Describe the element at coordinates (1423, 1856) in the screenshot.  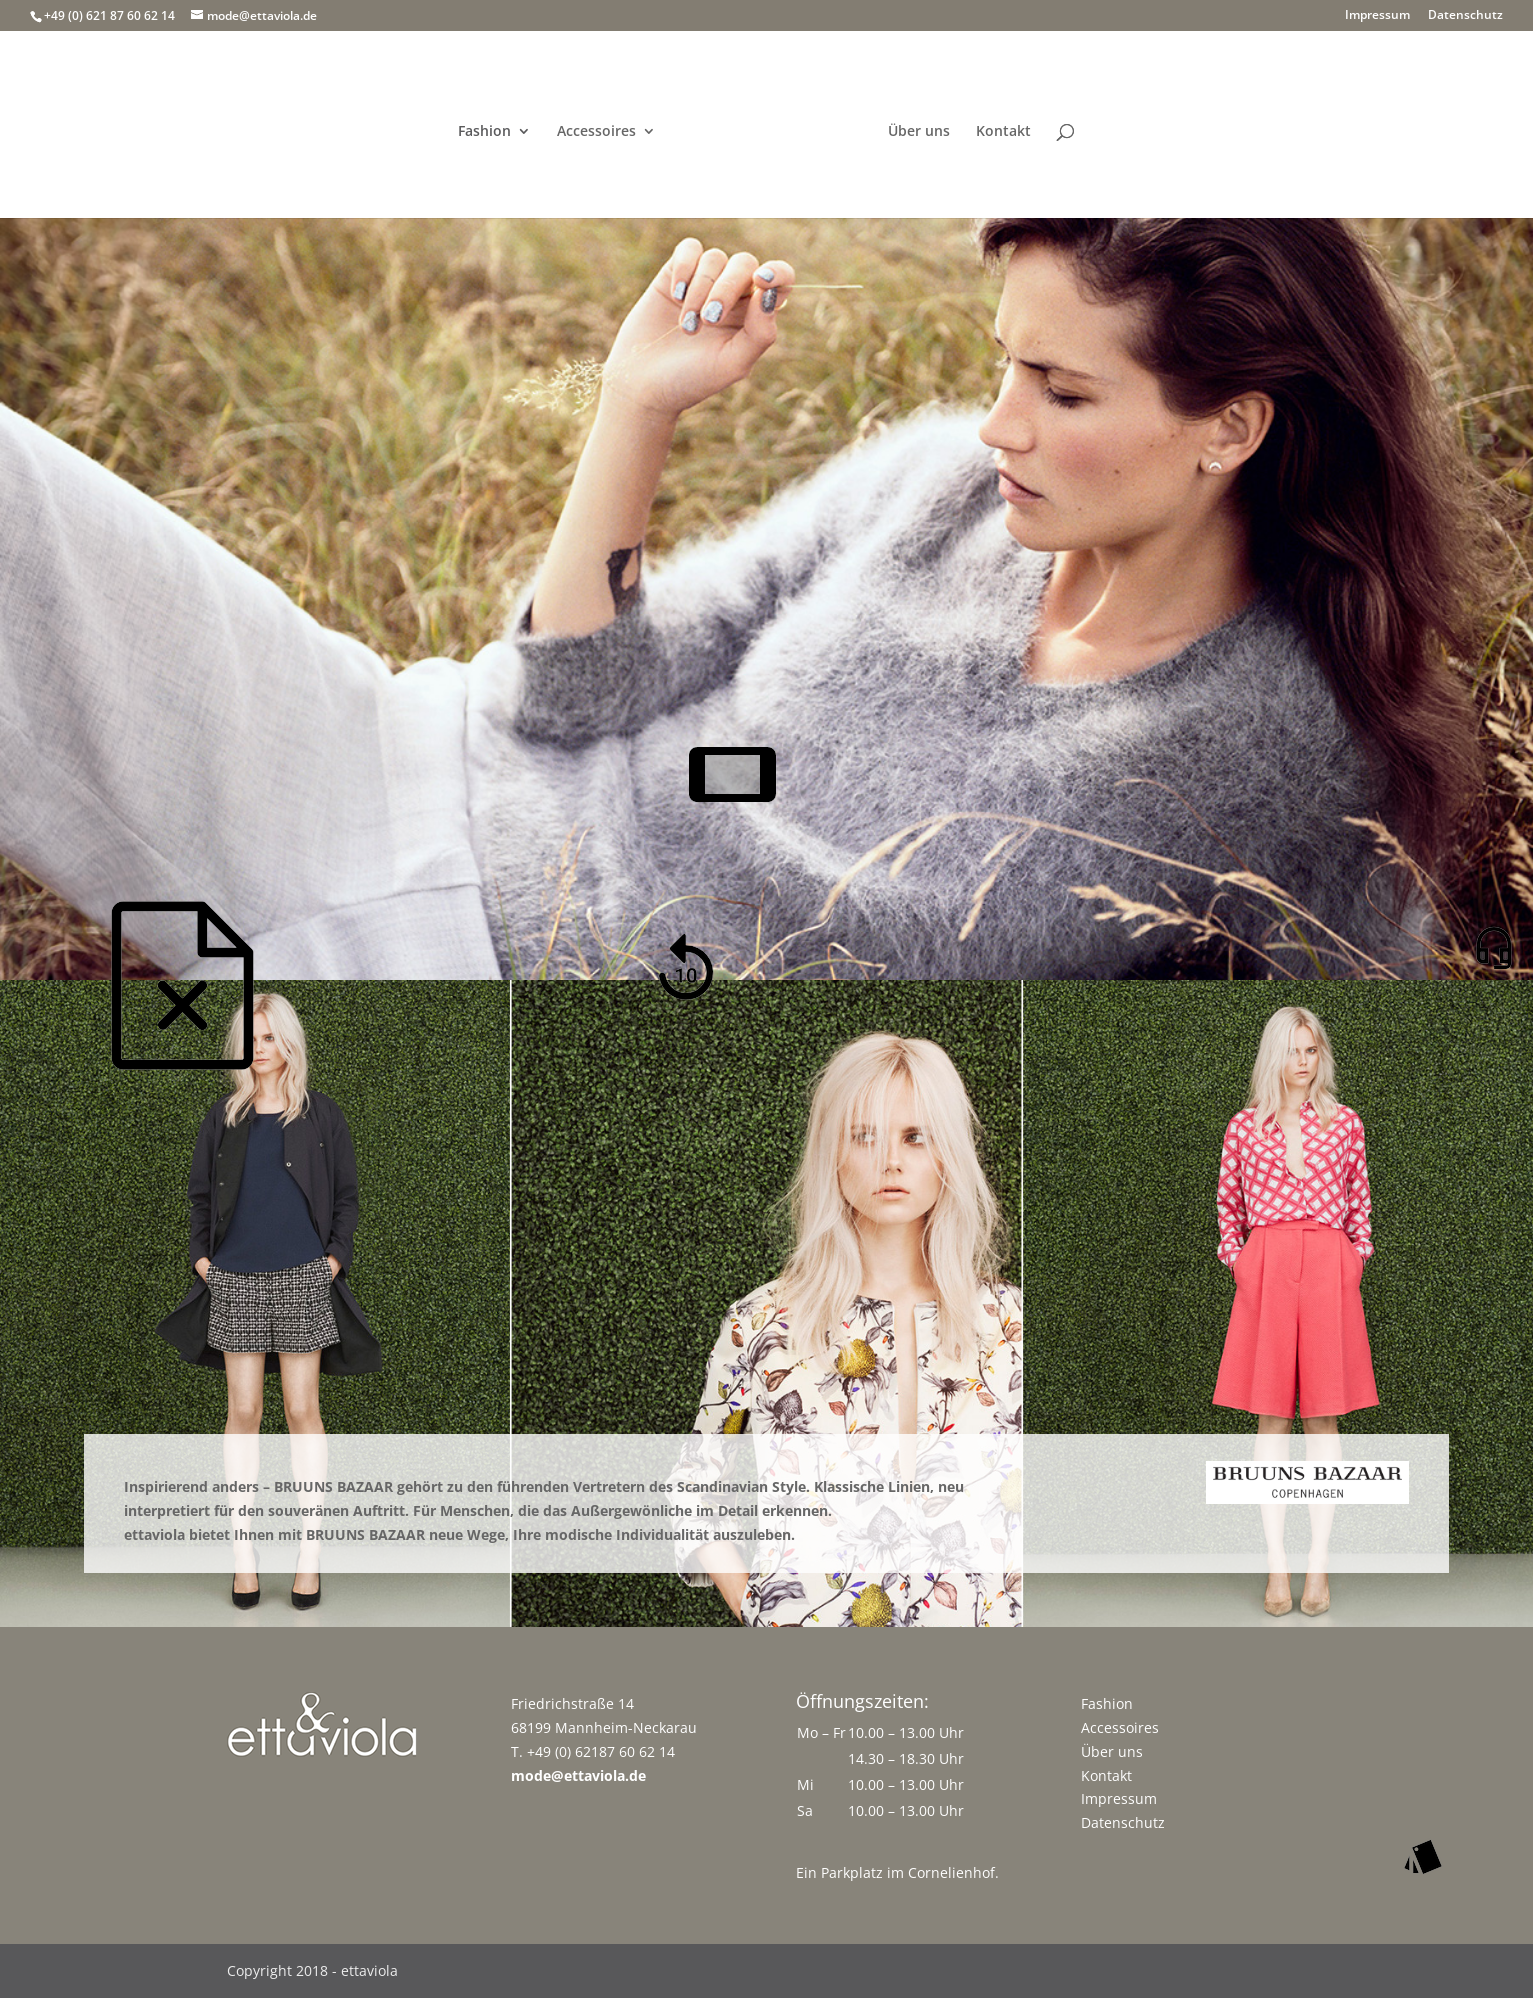
I see `apply a style or theme to content` at that location.